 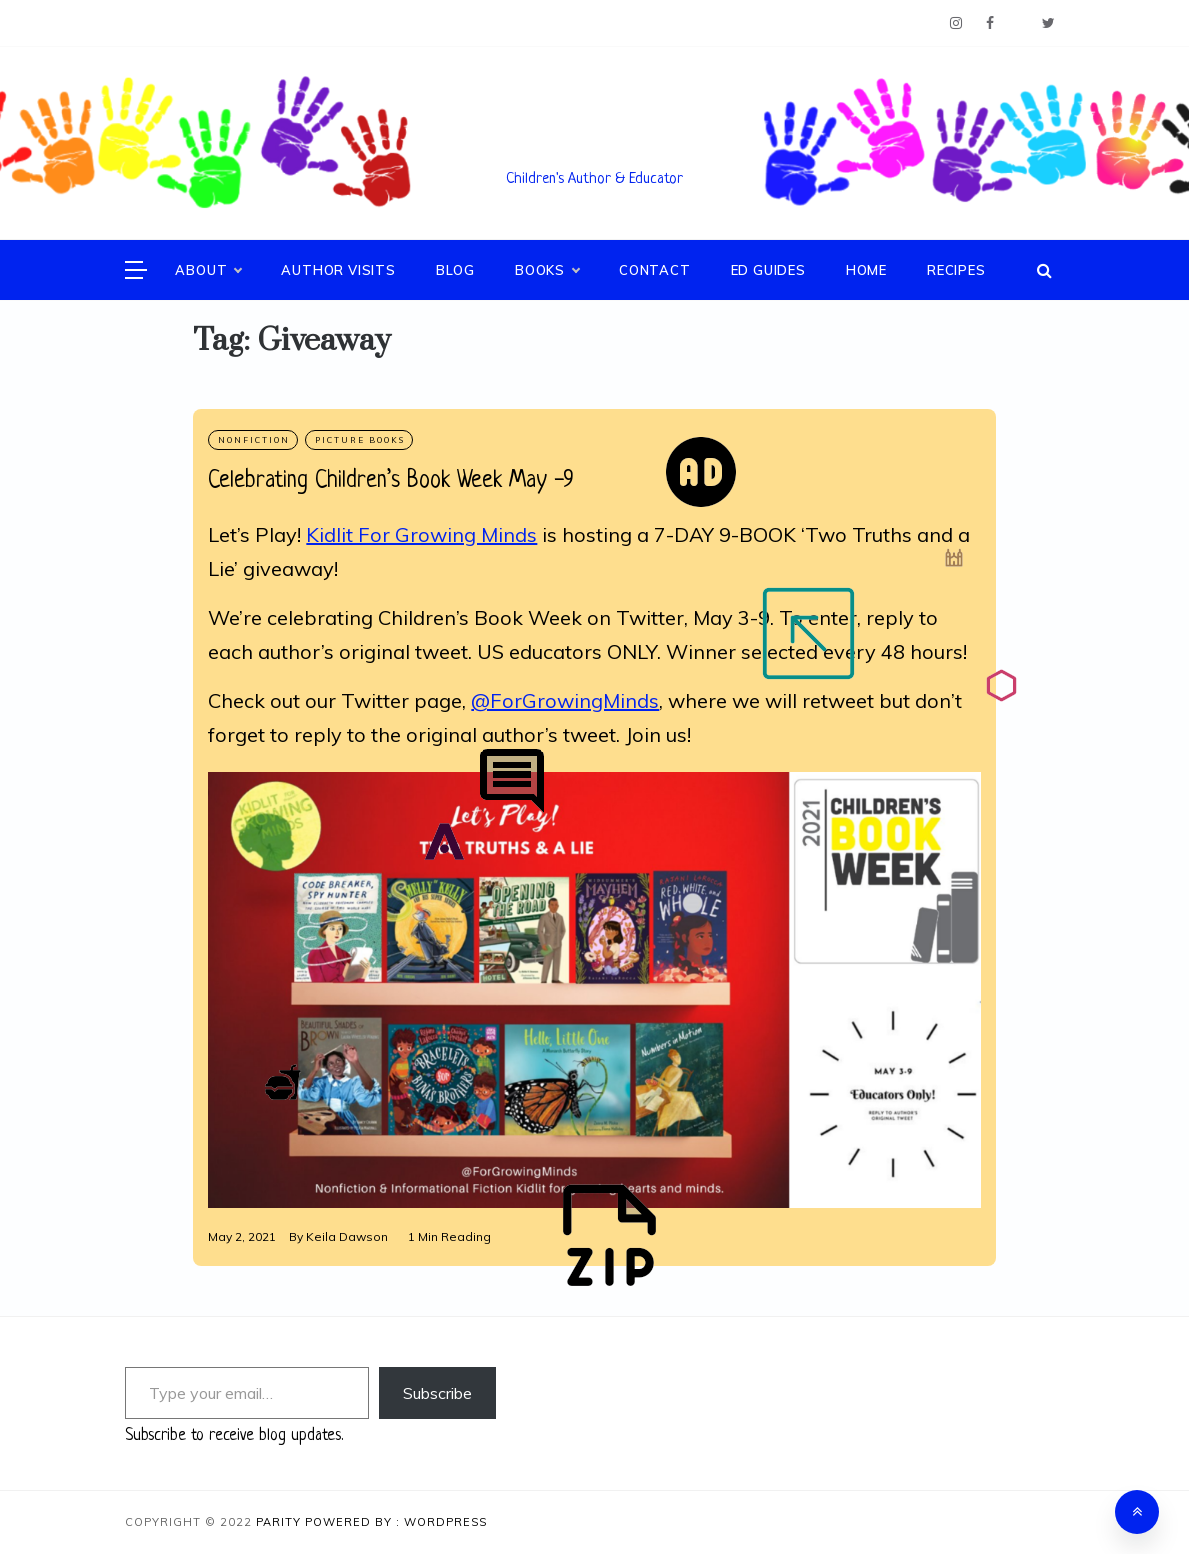 I want to click on add a comment or note, so click(x=512, y=781).